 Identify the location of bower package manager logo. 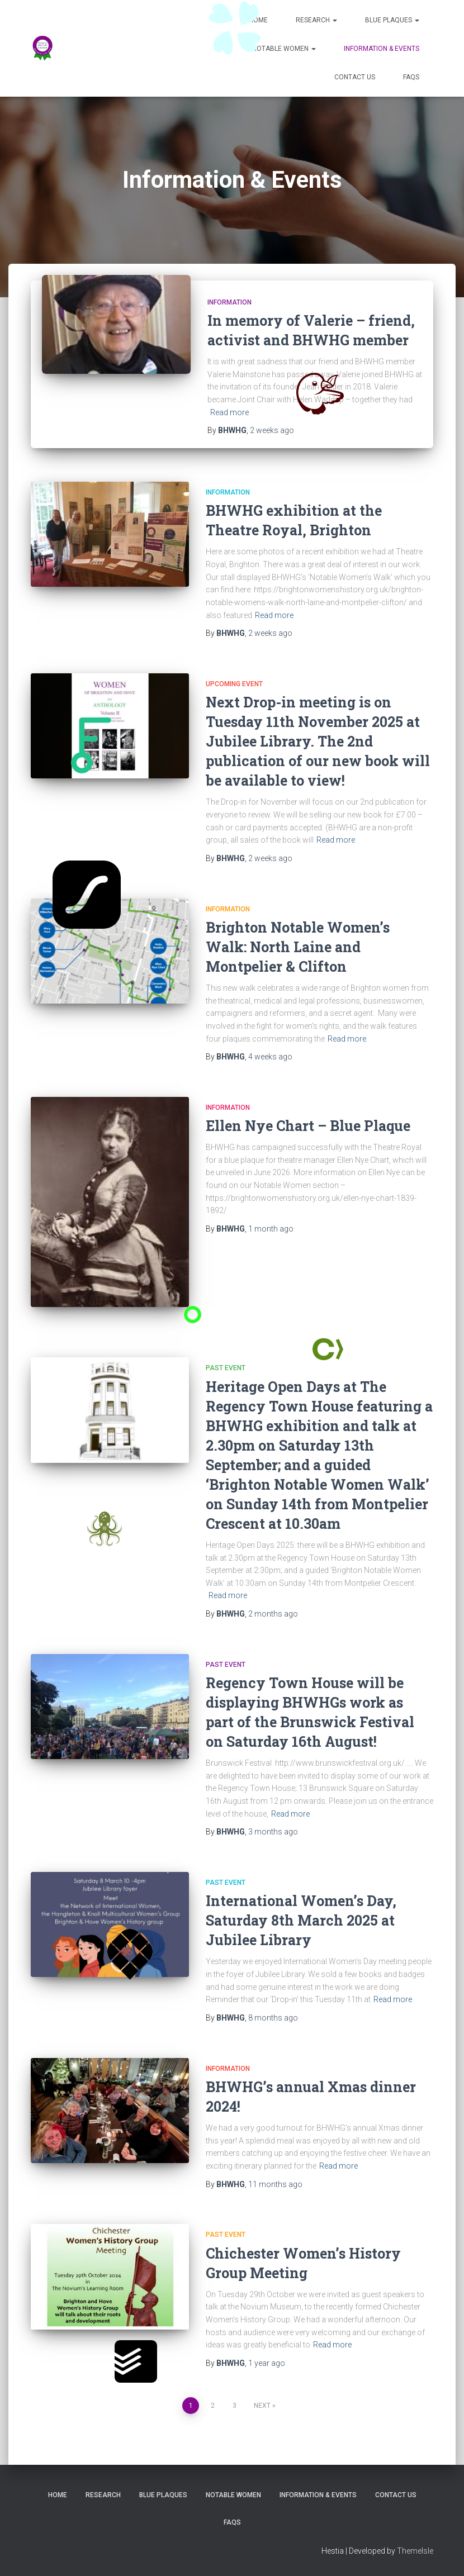
(320, 393).